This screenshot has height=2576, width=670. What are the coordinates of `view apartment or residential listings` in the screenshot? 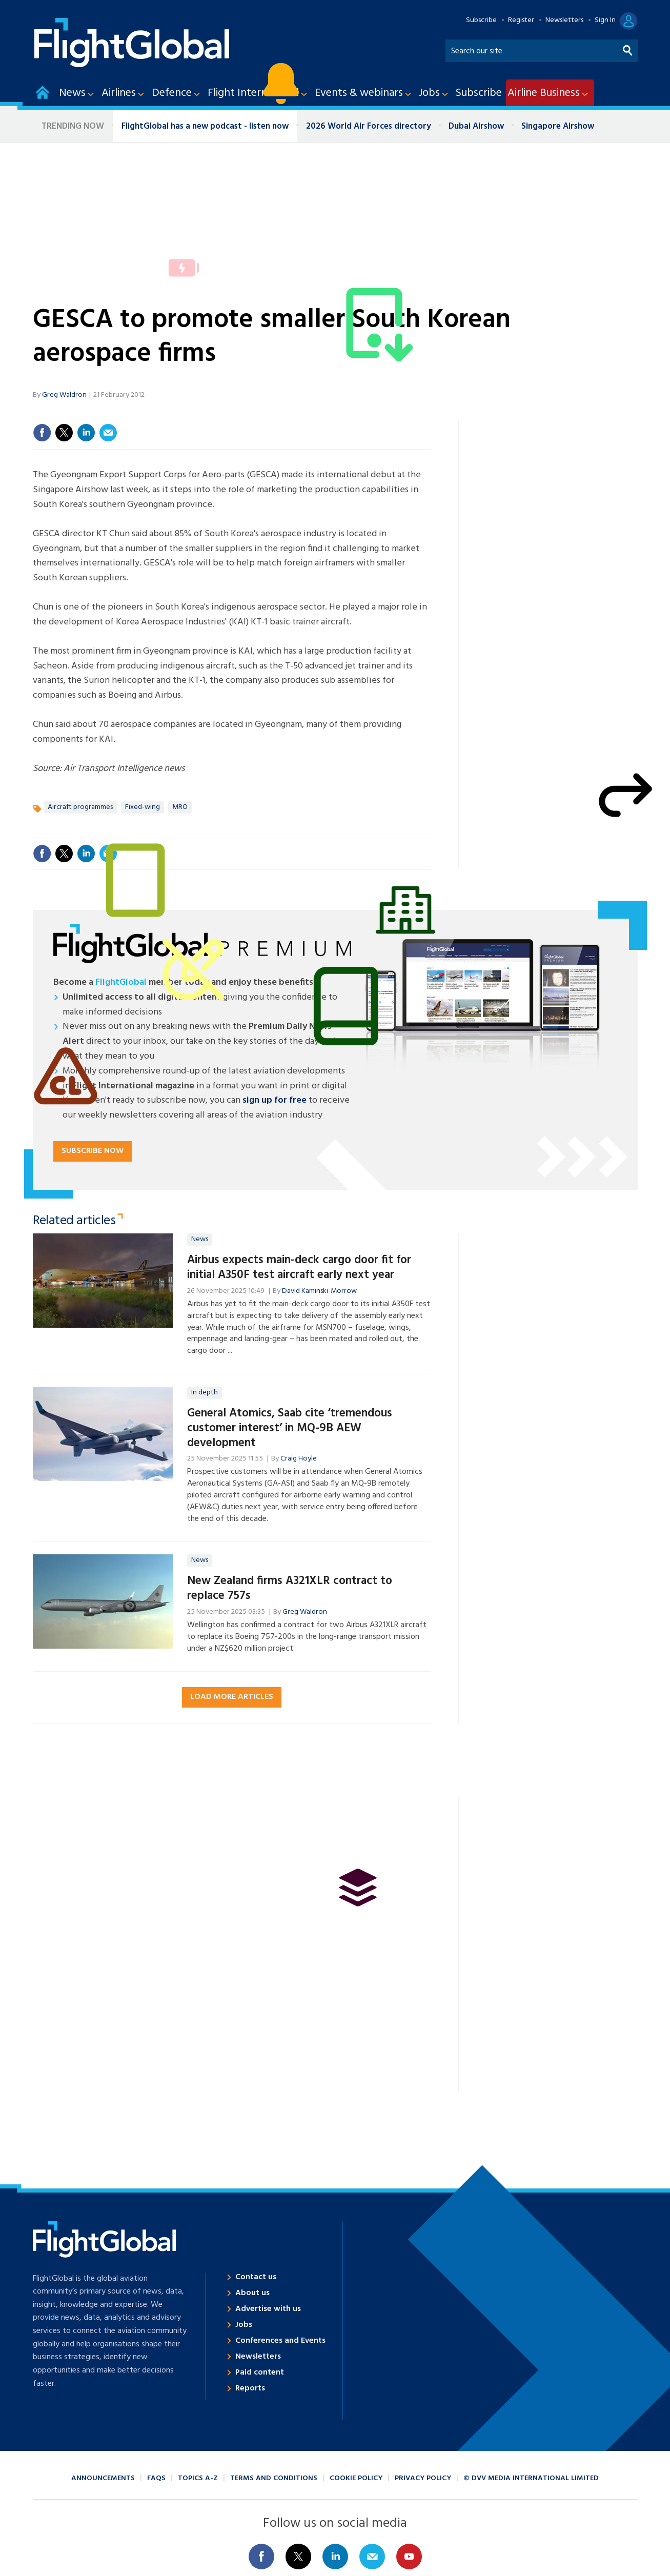 It's located at (405, 910).